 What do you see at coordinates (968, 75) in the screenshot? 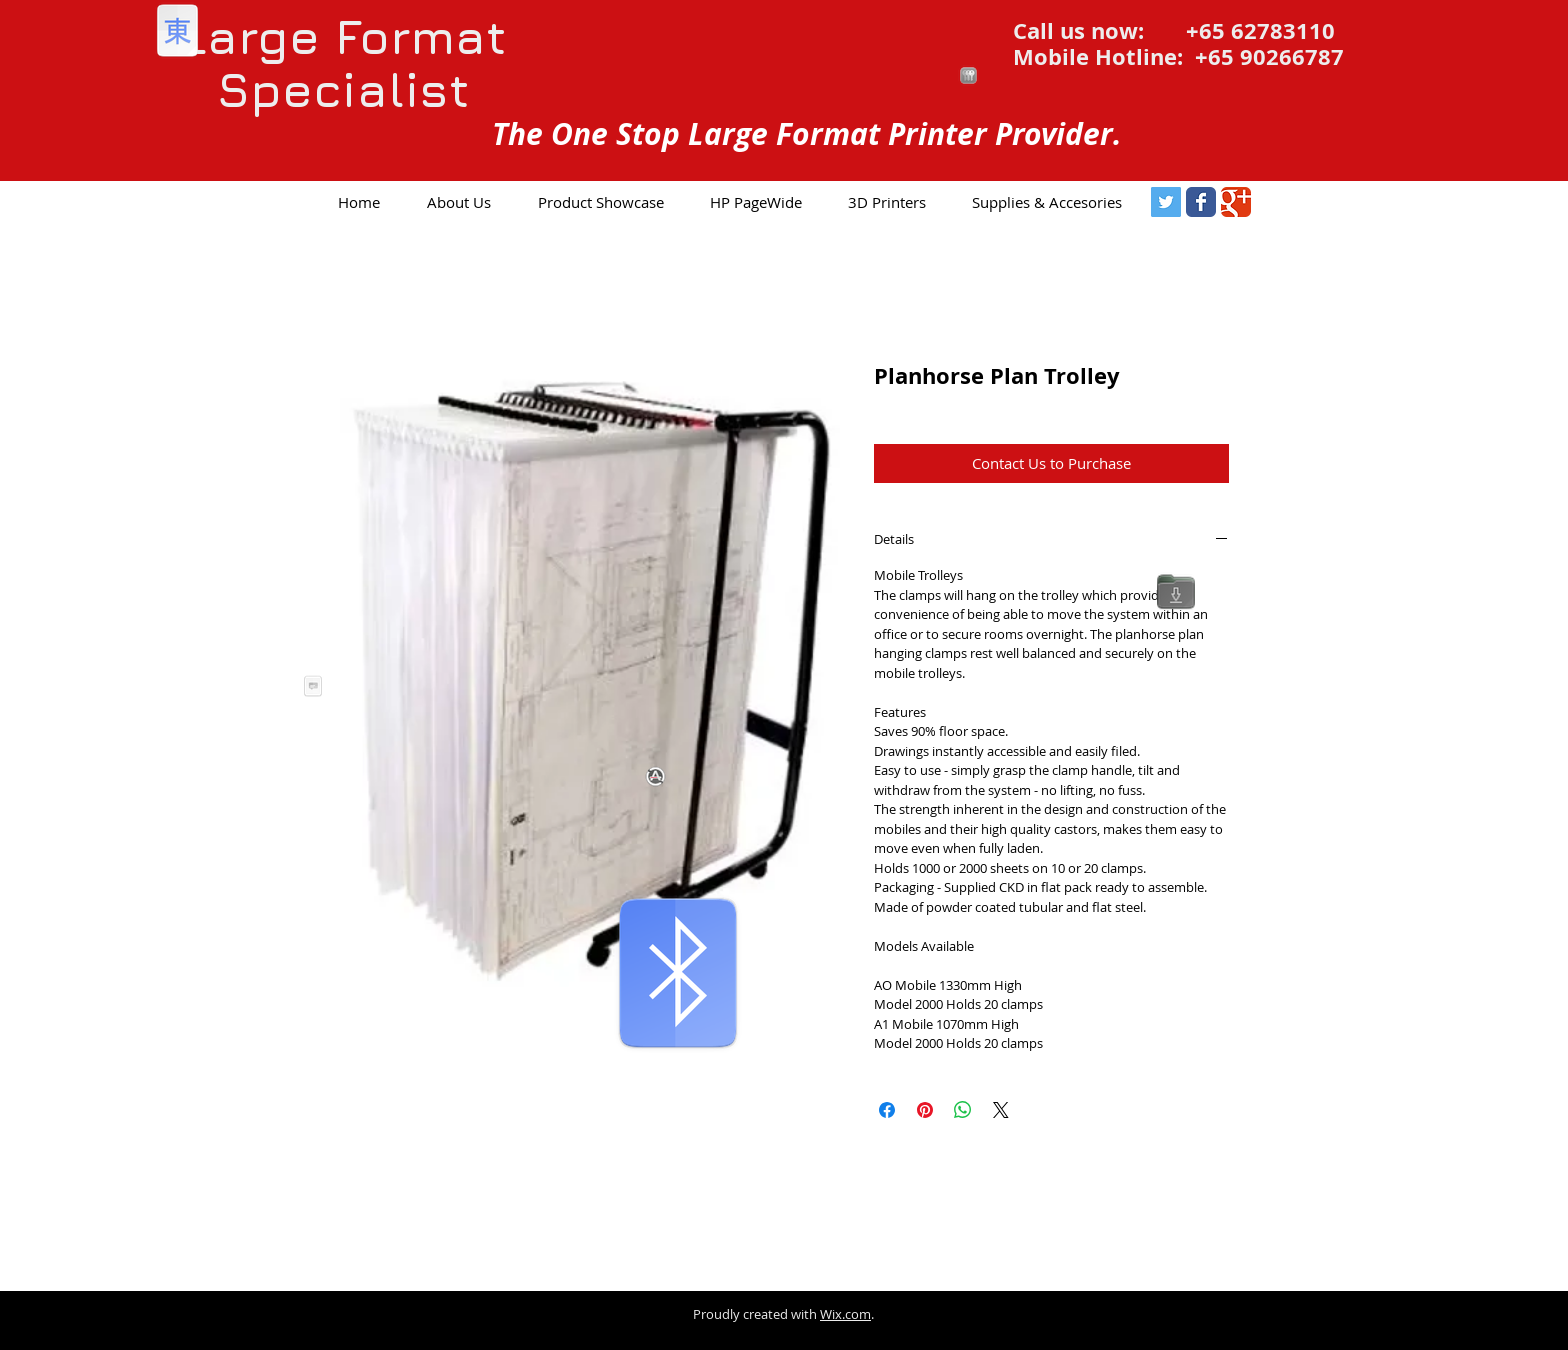
I see `open the passwords app to manage saved credentials` at bounding box center [968, 75].